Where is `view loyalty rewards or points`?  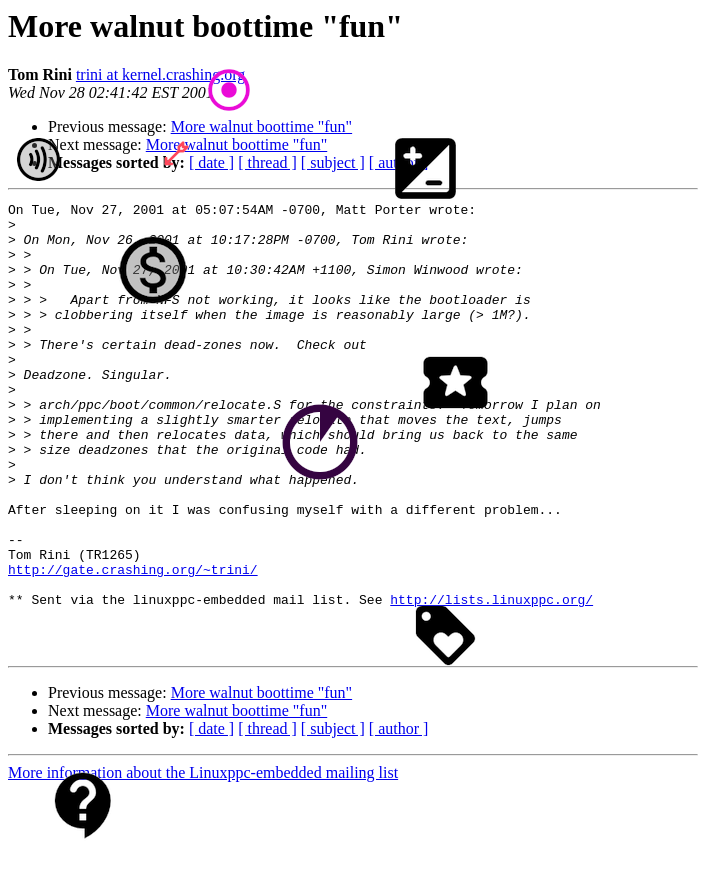 view loyalty rewards or points is located at coordinates (445, 635).